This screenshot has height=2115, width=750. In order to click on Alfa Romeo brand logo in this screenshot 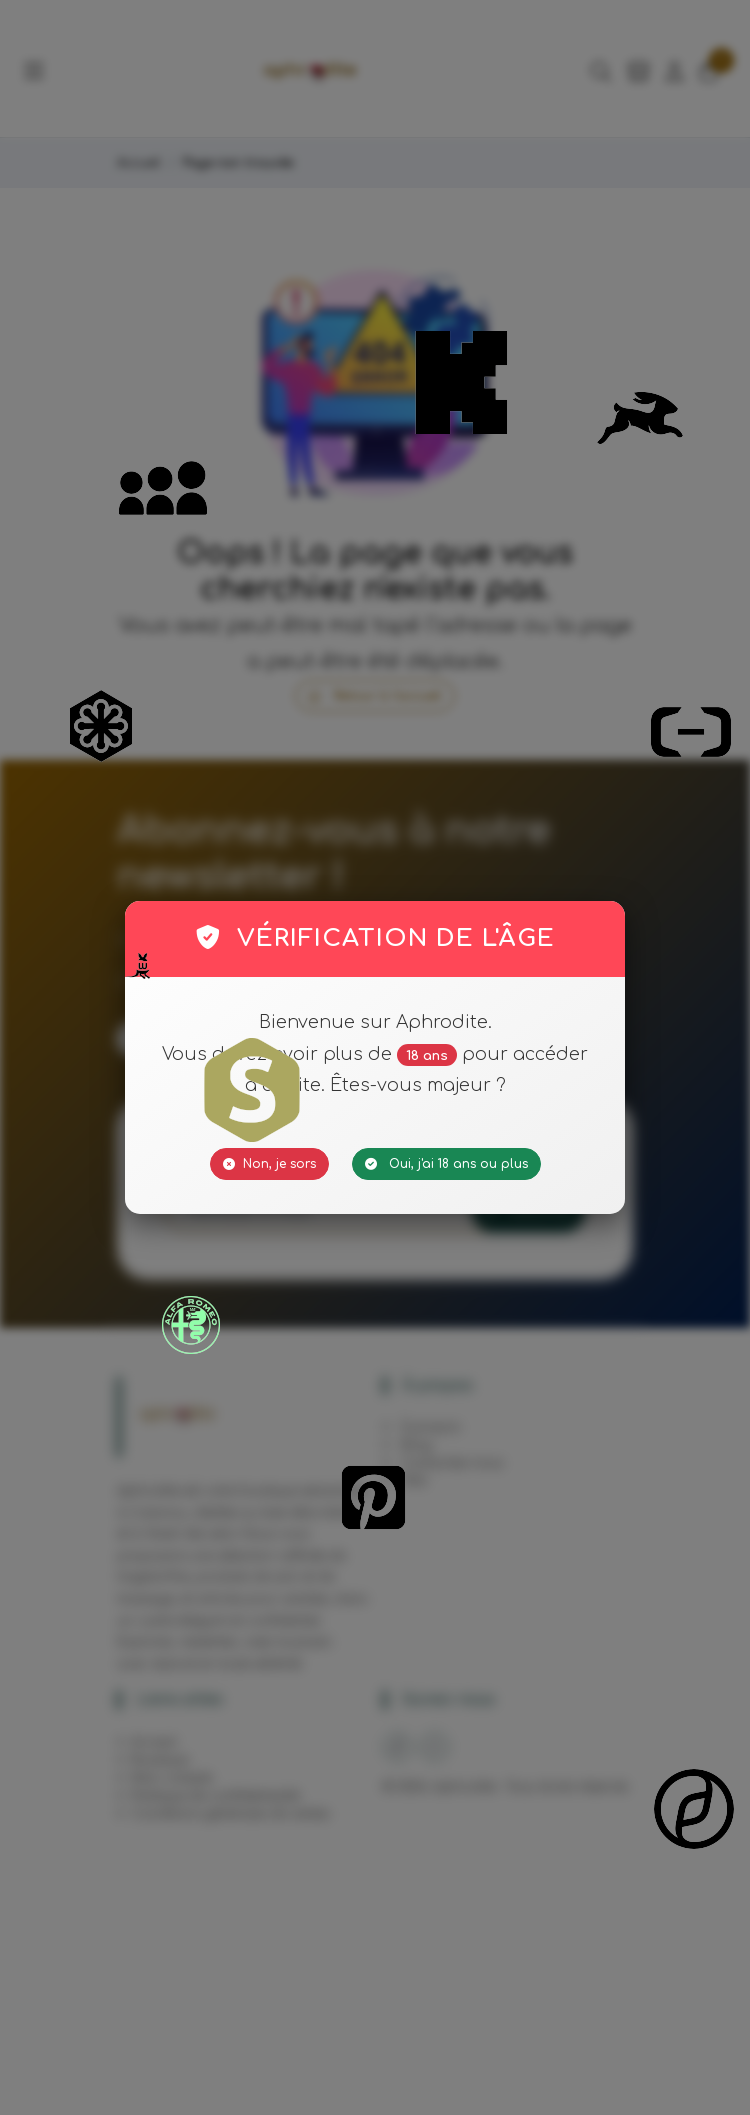, I will do `click(191, 1325)`.